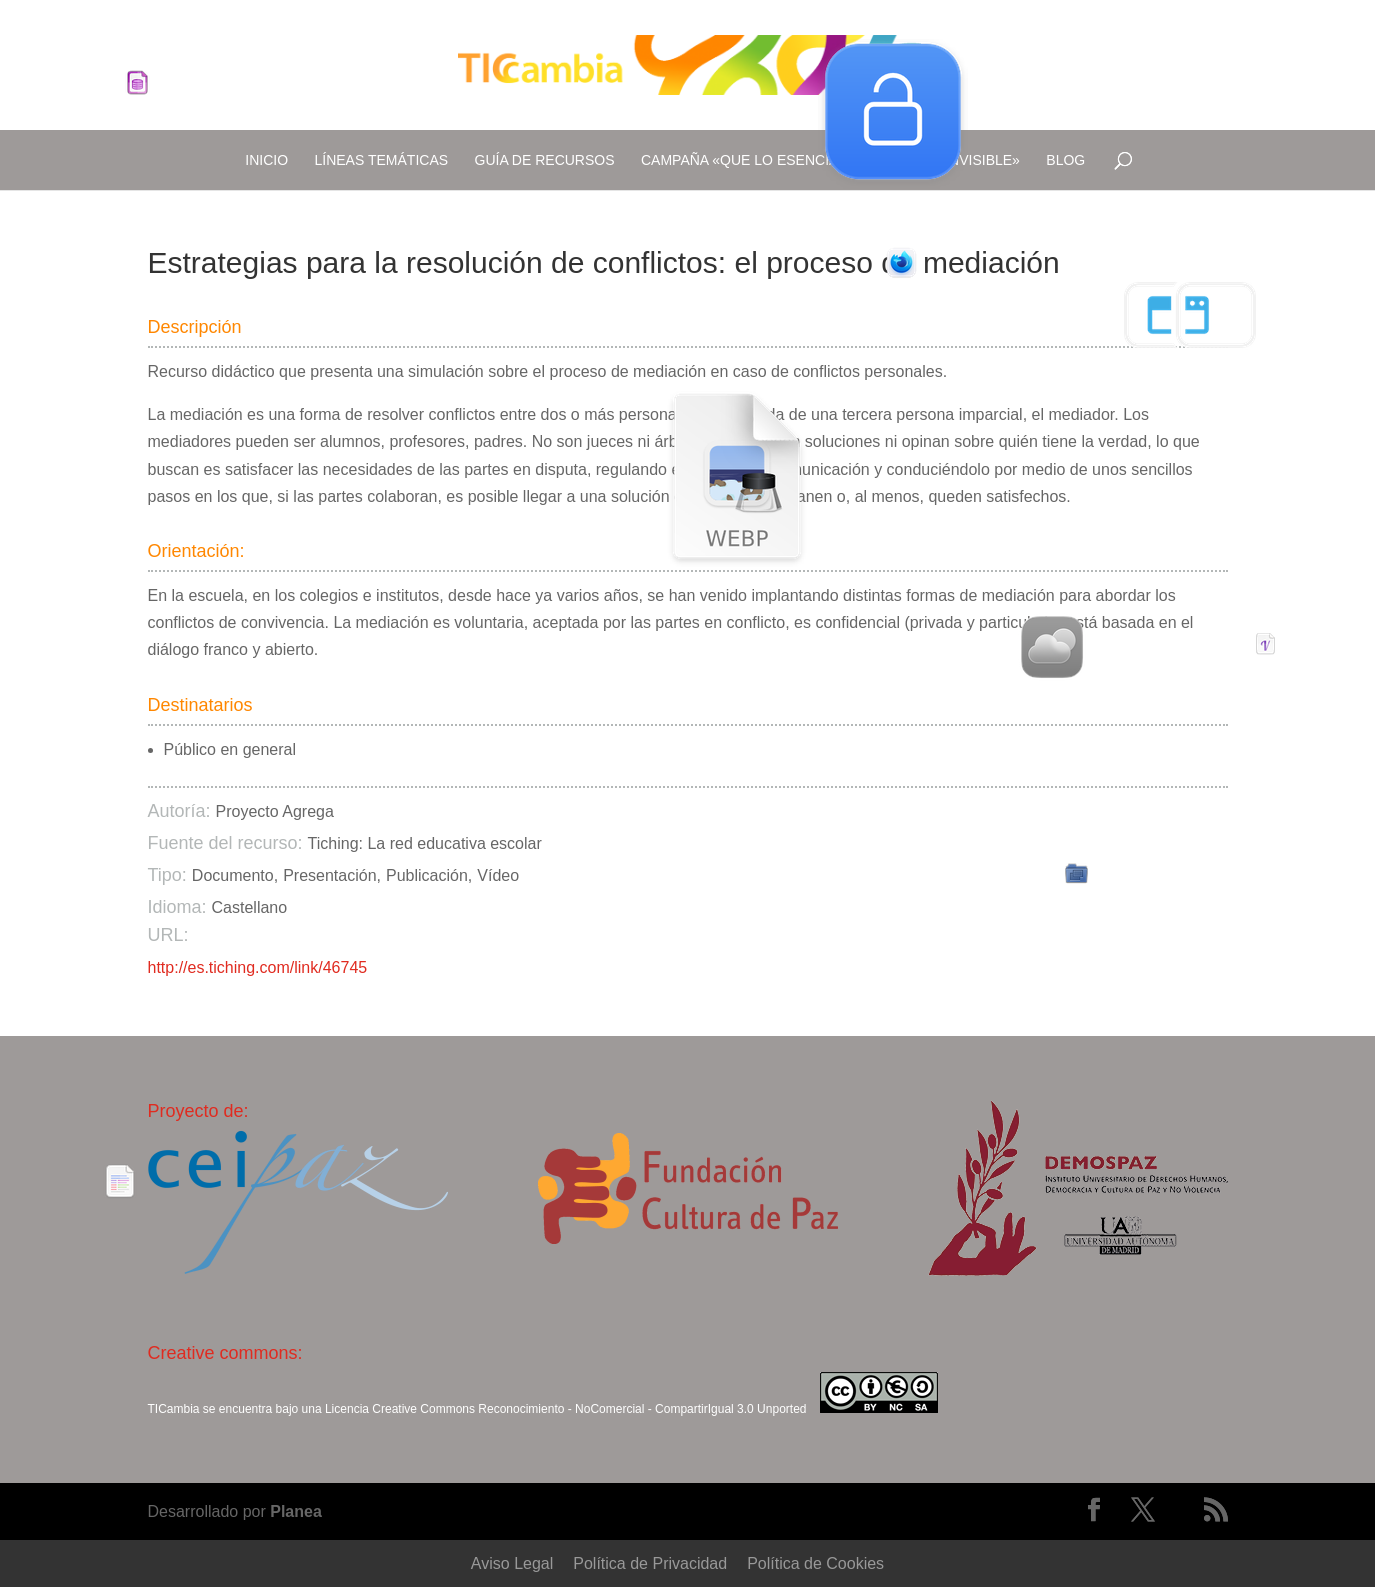 This screenshot has width=1375, height=1587. What do you see at coordinates (1265, 643) in the screenshot?
I see `indicates a Vala programming language source file` at bounding box center [1265, 643].